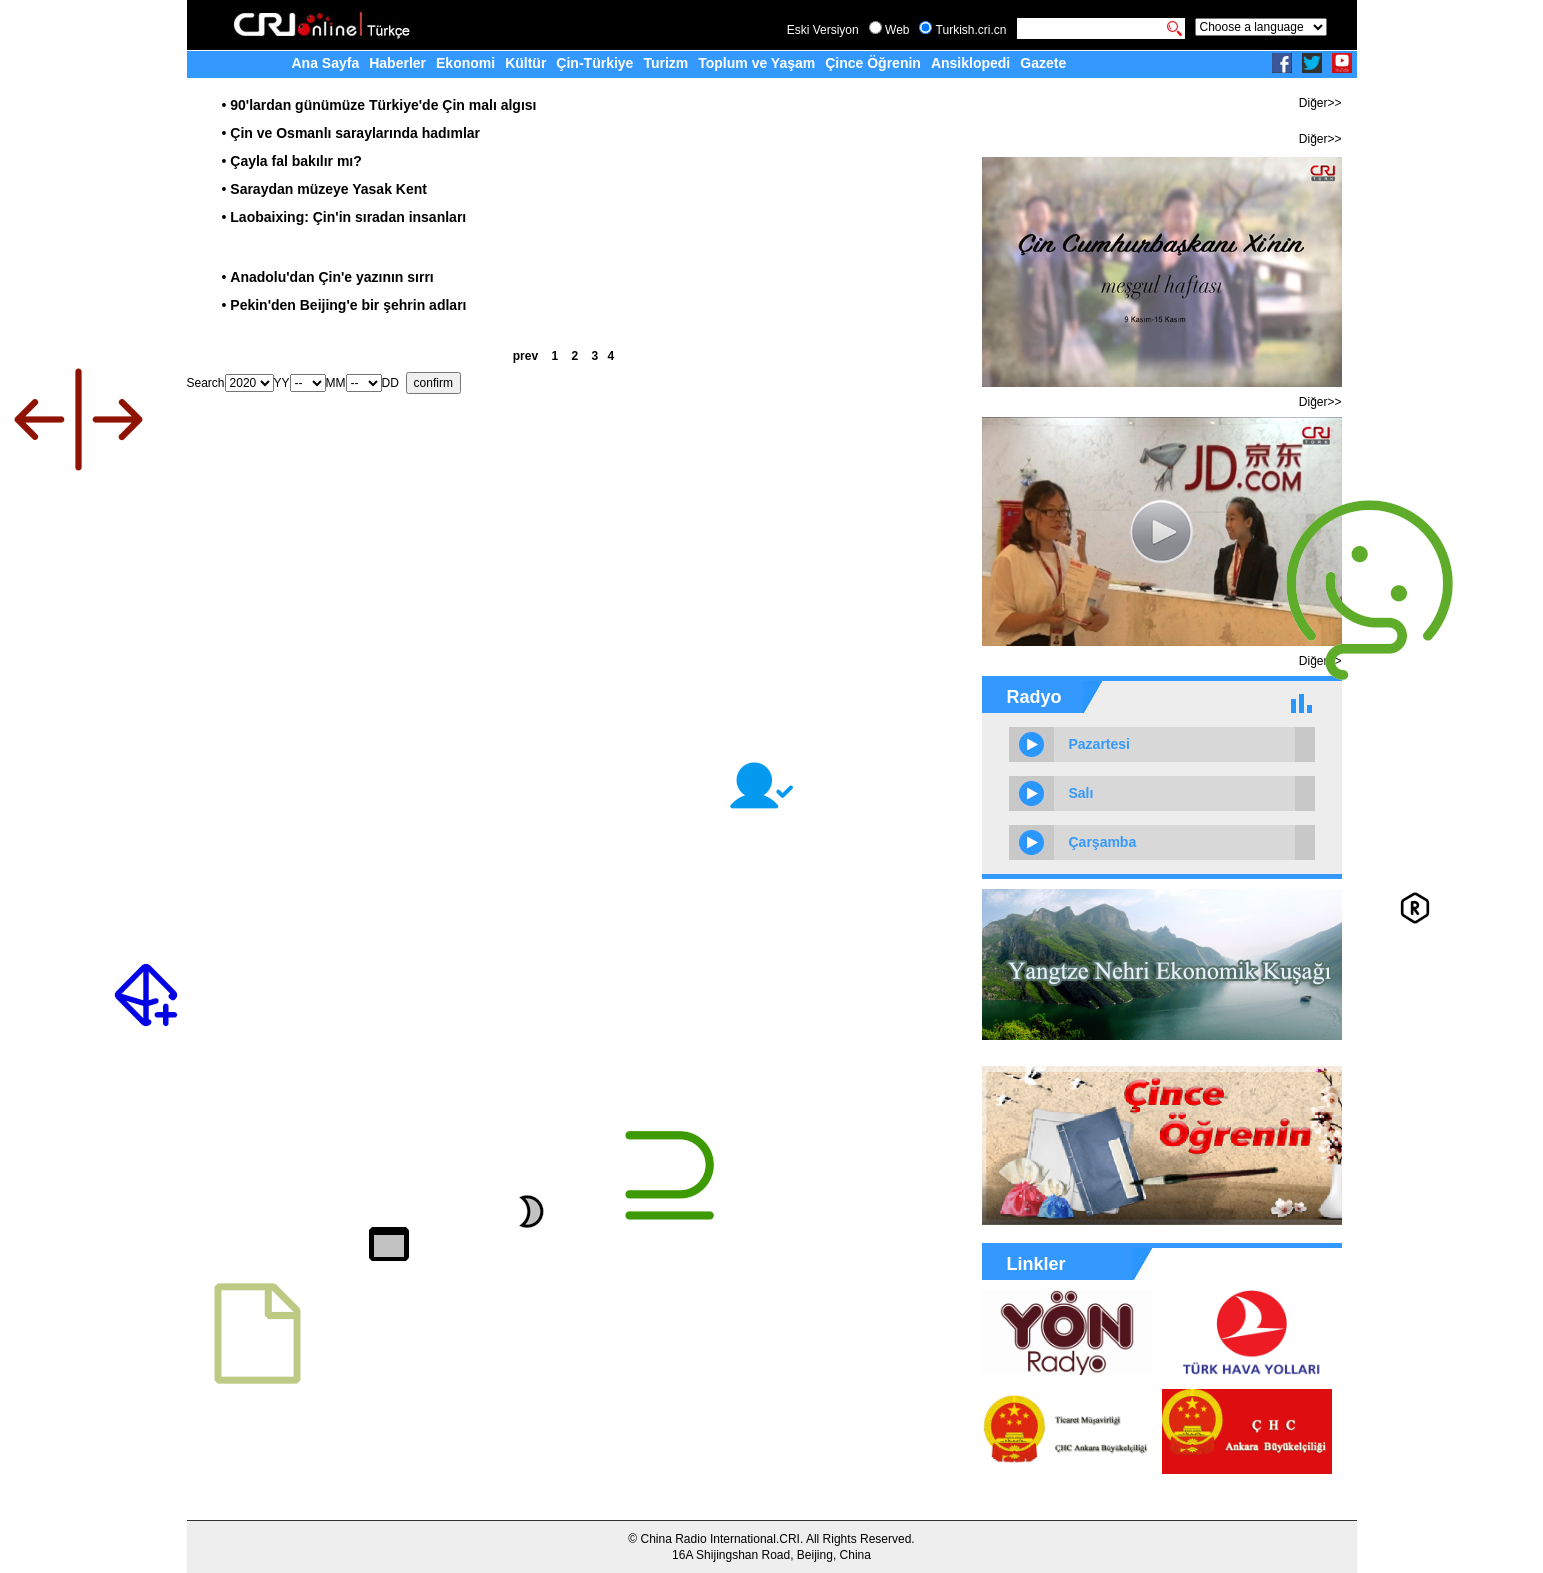 The image size is (1543, 1573). I want to click on indicates a hexagonal badge or label with "R" designation, so click(1415, 908).